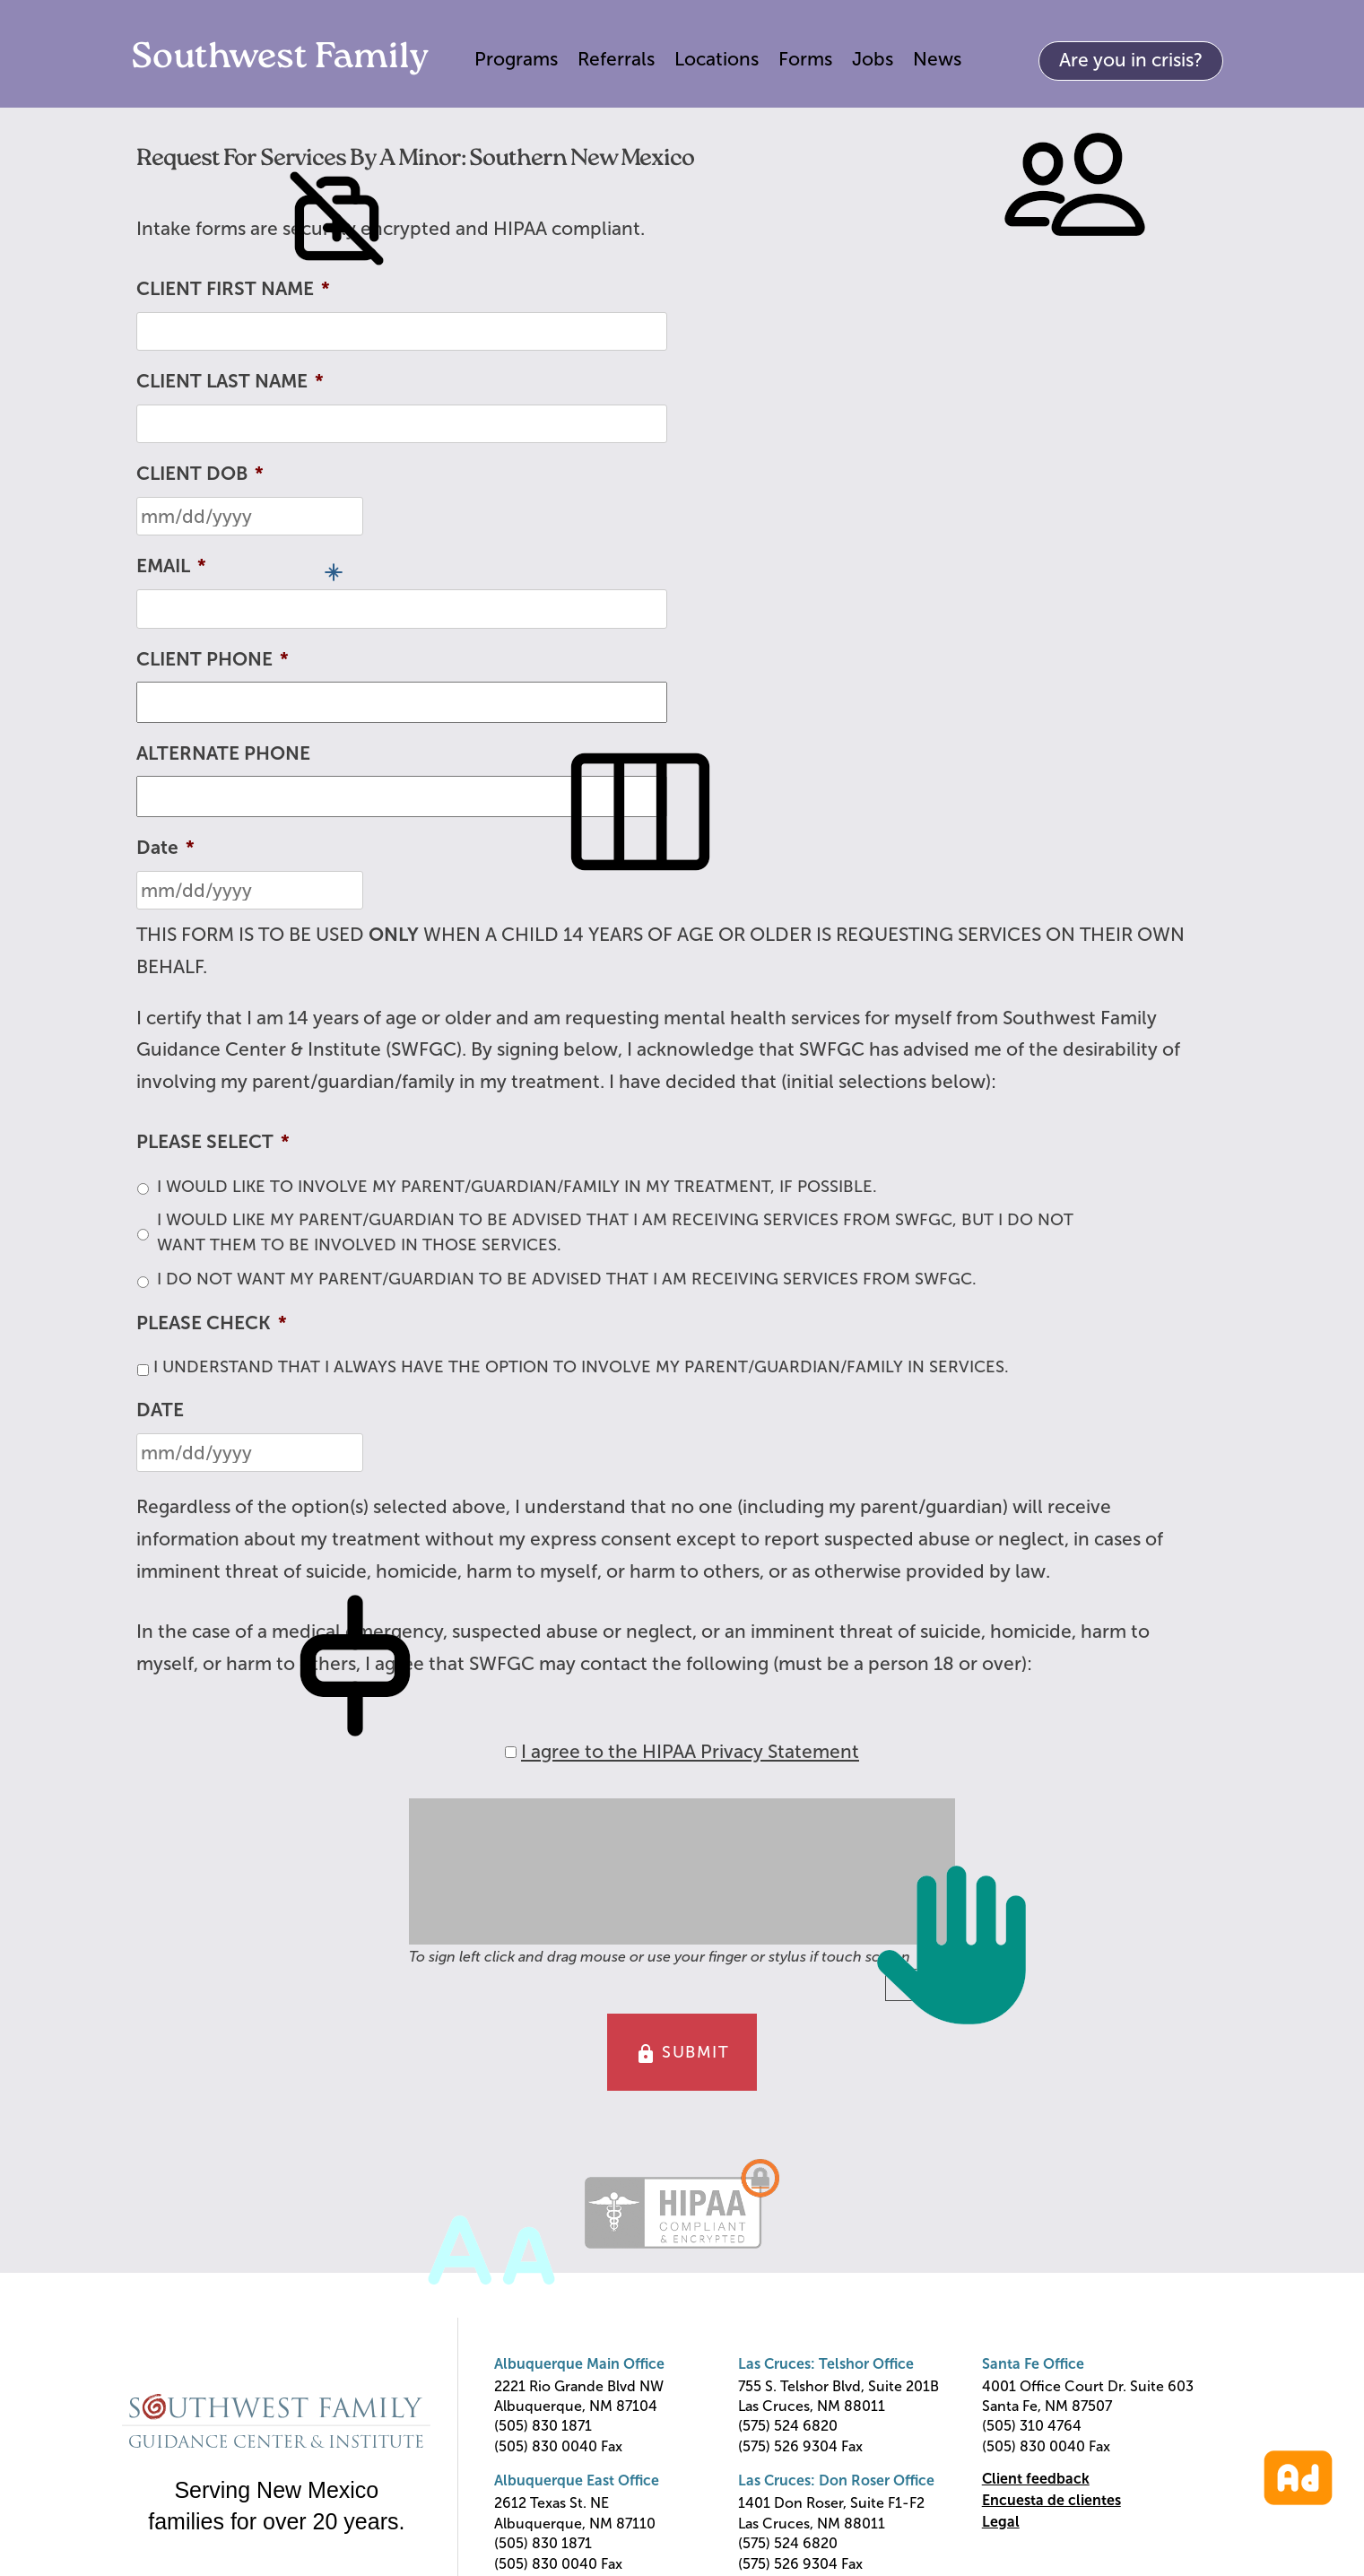 This screenshot has width=1364, height=2576. I want to click on adjust text size settings, so click(491, 2256).